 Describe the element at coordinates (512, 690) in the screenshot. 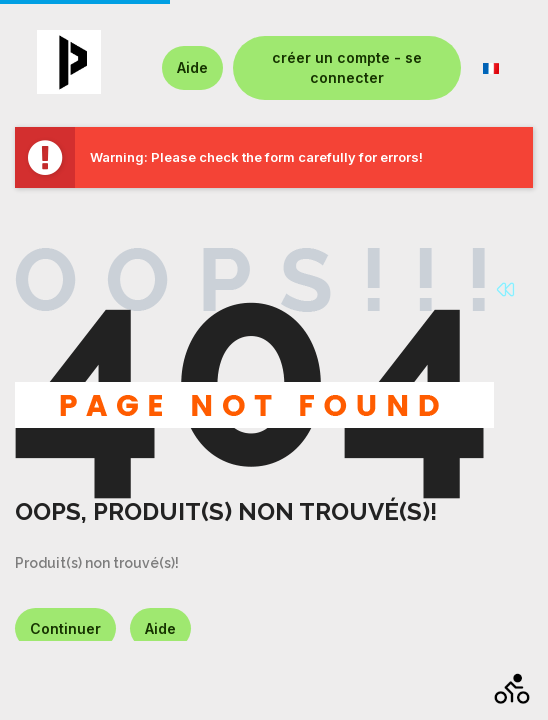

I see `access bike rental or cycling options` at that location.